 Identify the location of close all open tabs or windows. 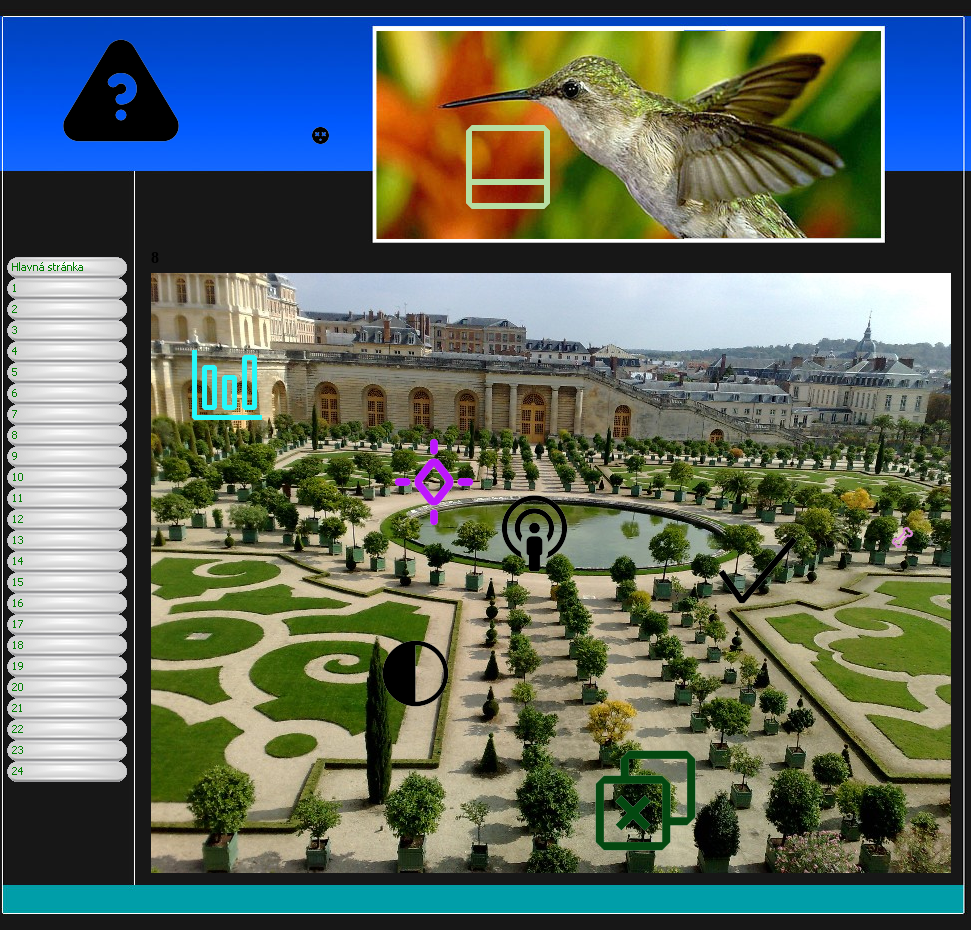
(645, 800).